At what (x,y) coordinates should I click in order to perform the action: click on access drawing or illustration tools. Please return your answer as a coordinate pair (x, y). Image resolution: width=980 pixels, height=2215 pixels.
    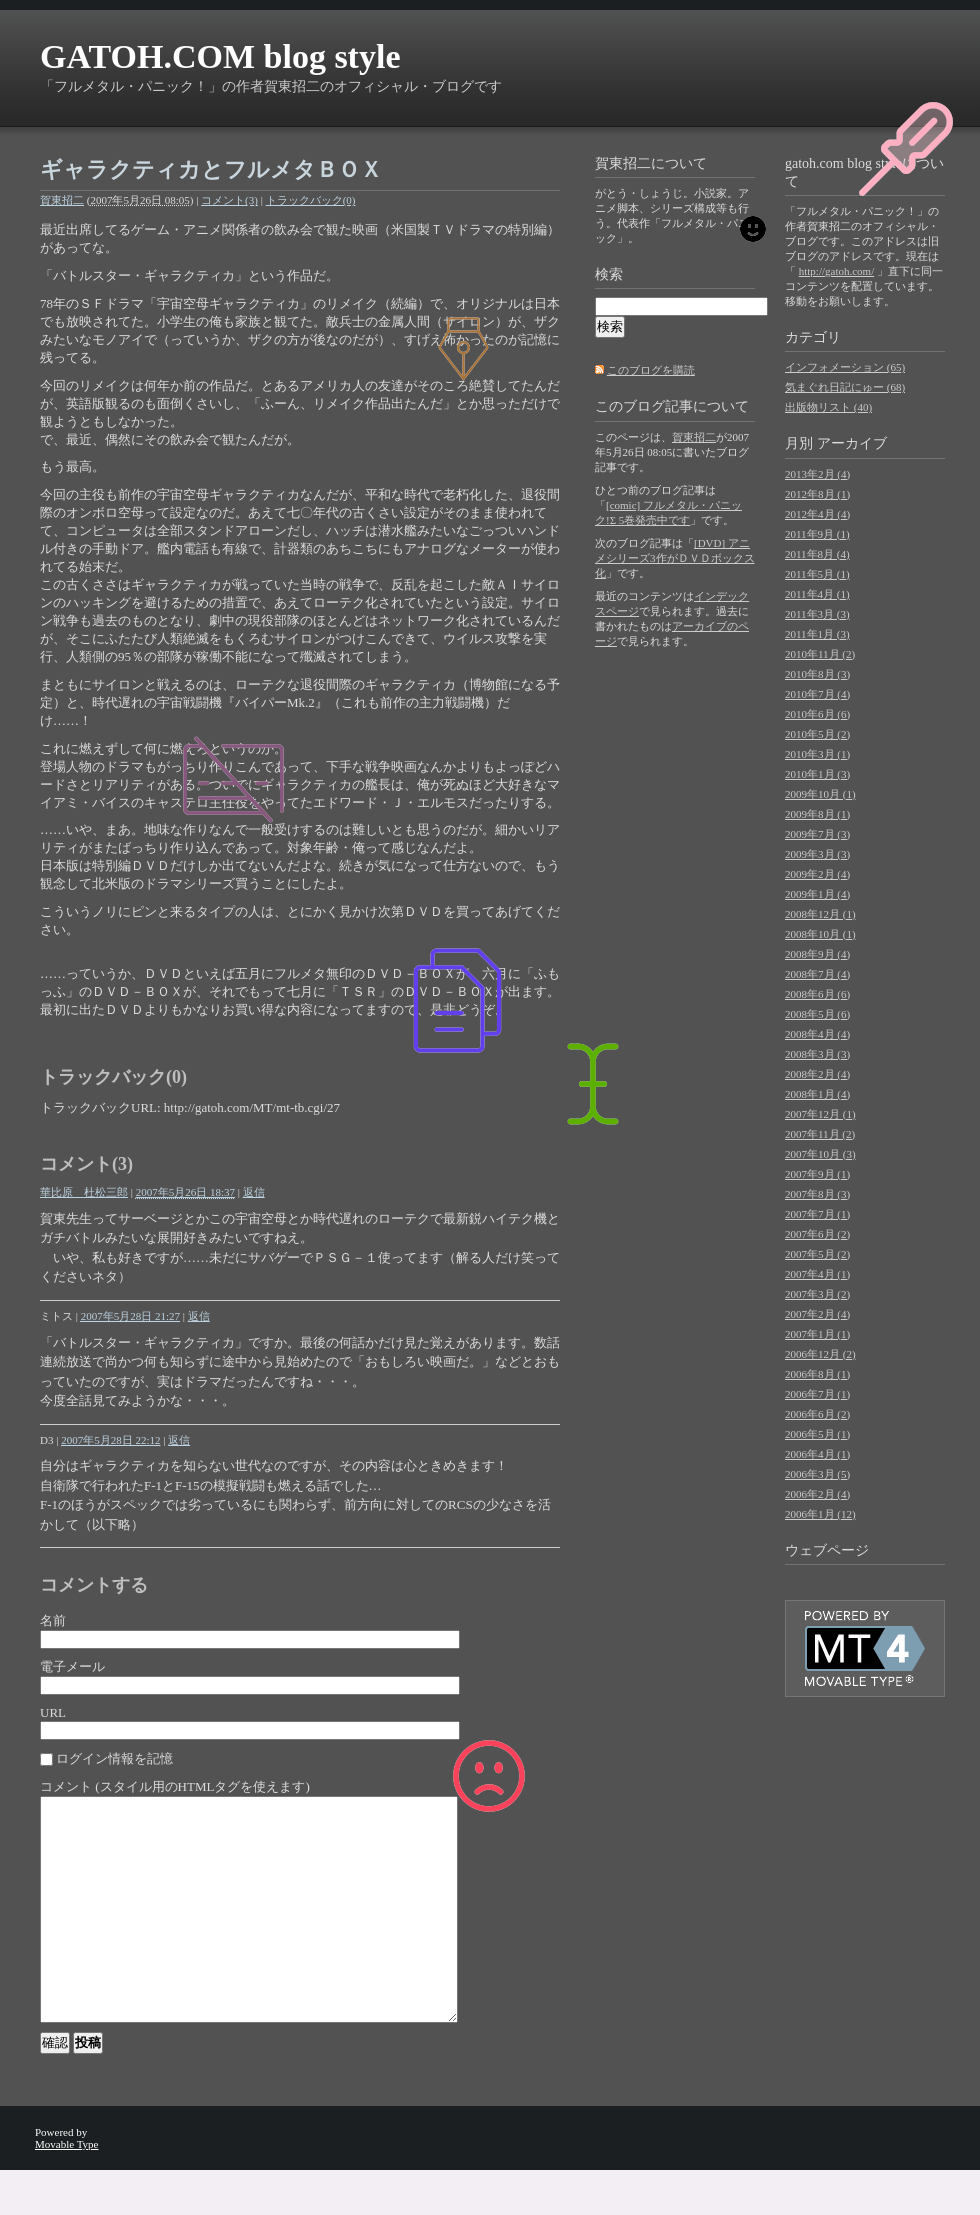
    Looking at the image, I should click on (463, 346).